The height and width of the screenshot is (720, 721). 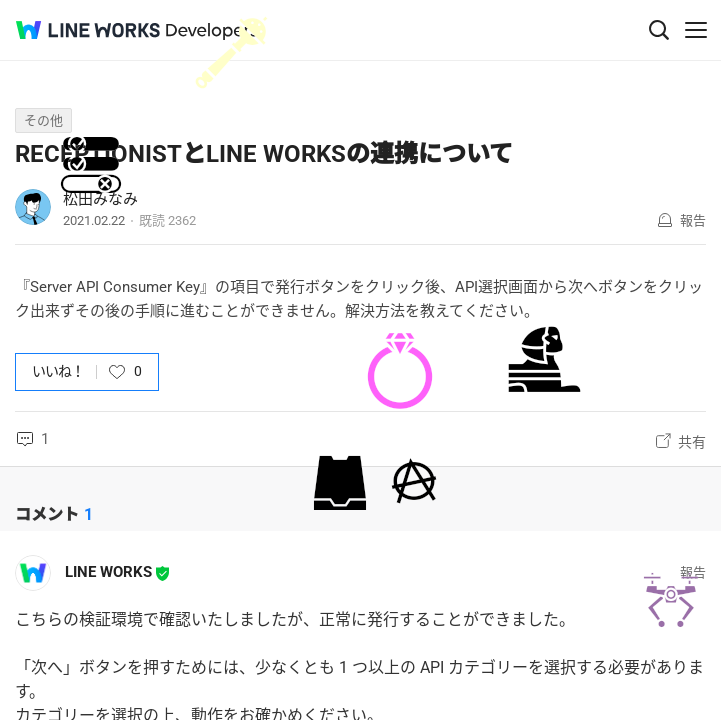 What do you see at coordinates (400, 371) in the screenshot?
I see `view jewelry or accessories collection` at bounding box center [400, 371].